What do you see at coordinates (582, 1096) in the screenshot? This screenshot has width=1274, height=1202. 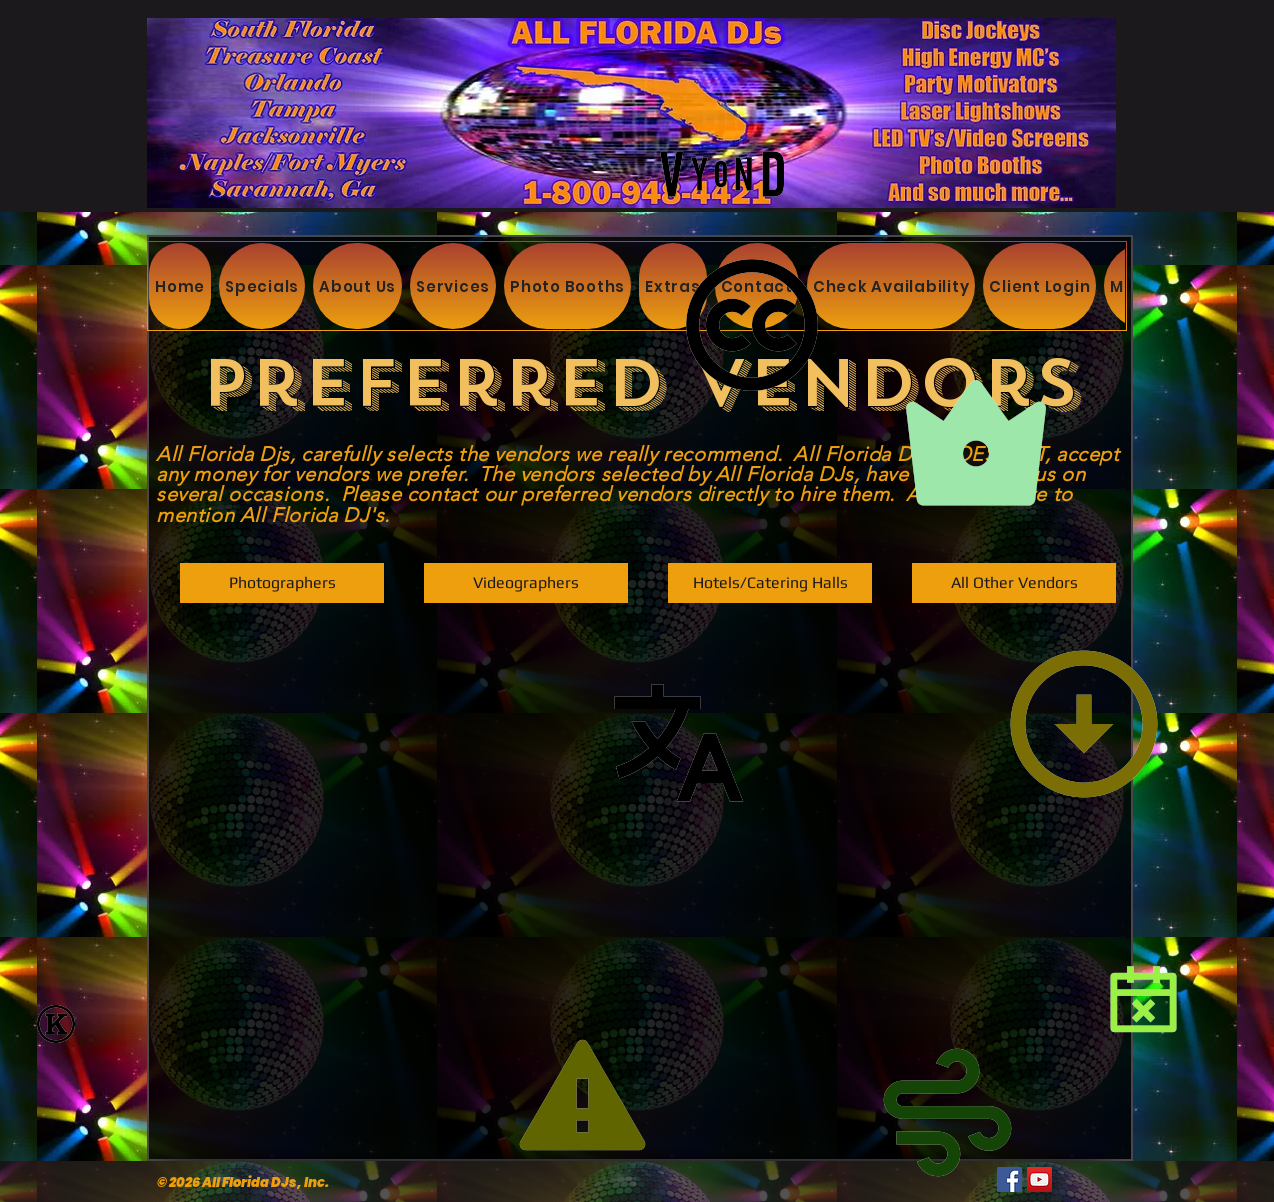 I see `indicates a warning or alert that requires attention` at bounding box center [582, 1096].